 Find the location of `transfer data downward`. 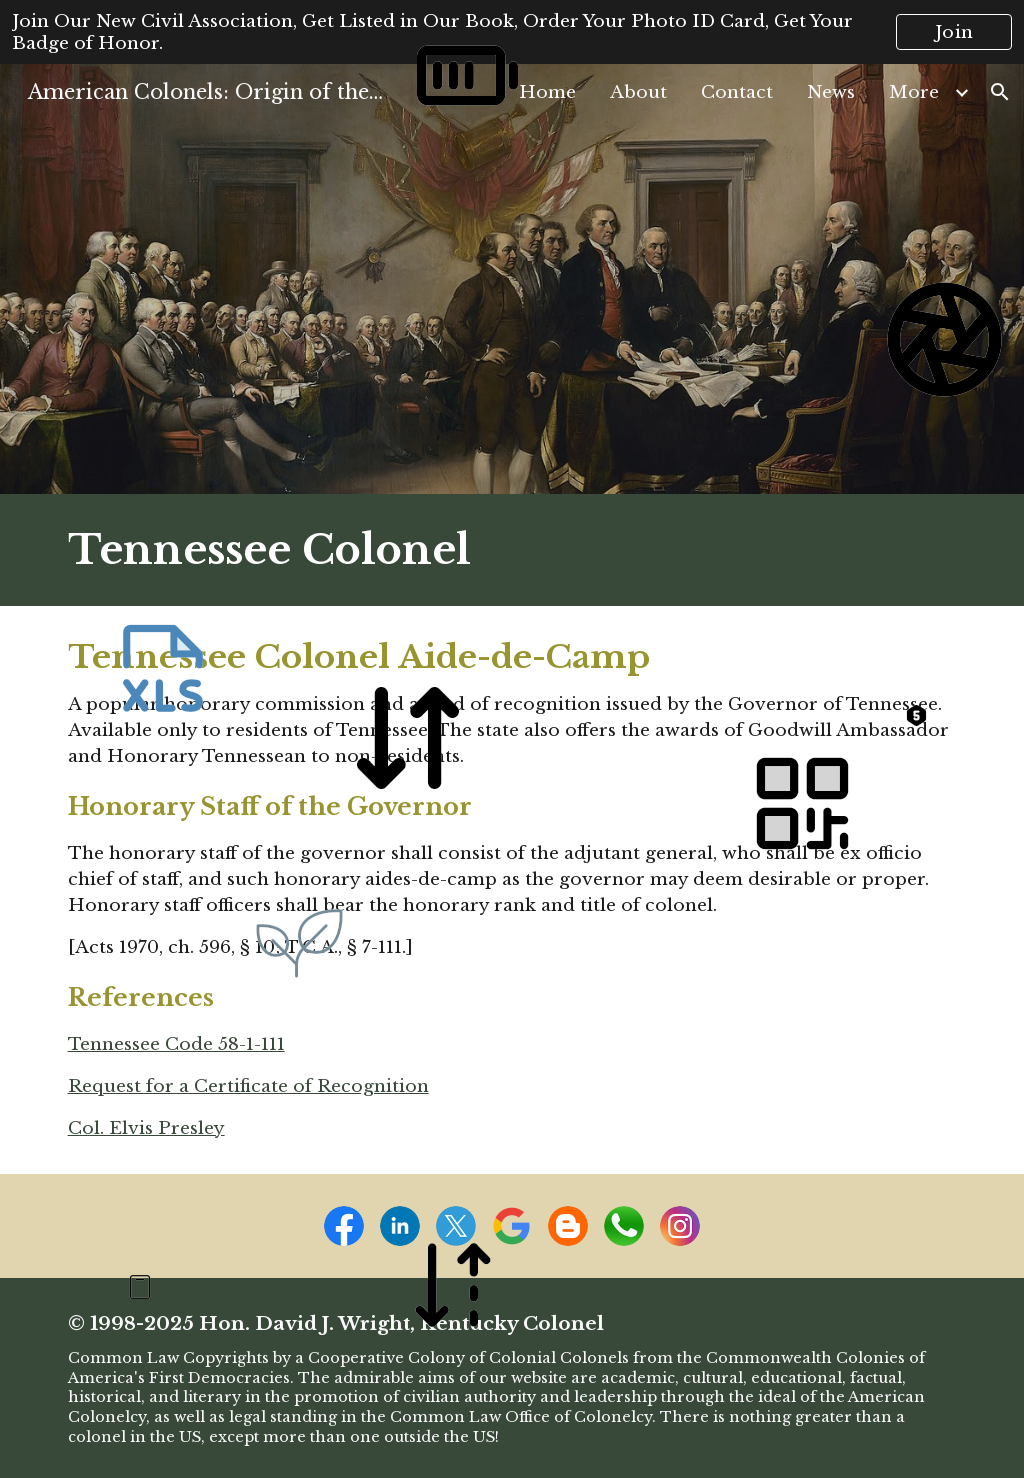

transfer data downward is located at coordinates (453, 1285).